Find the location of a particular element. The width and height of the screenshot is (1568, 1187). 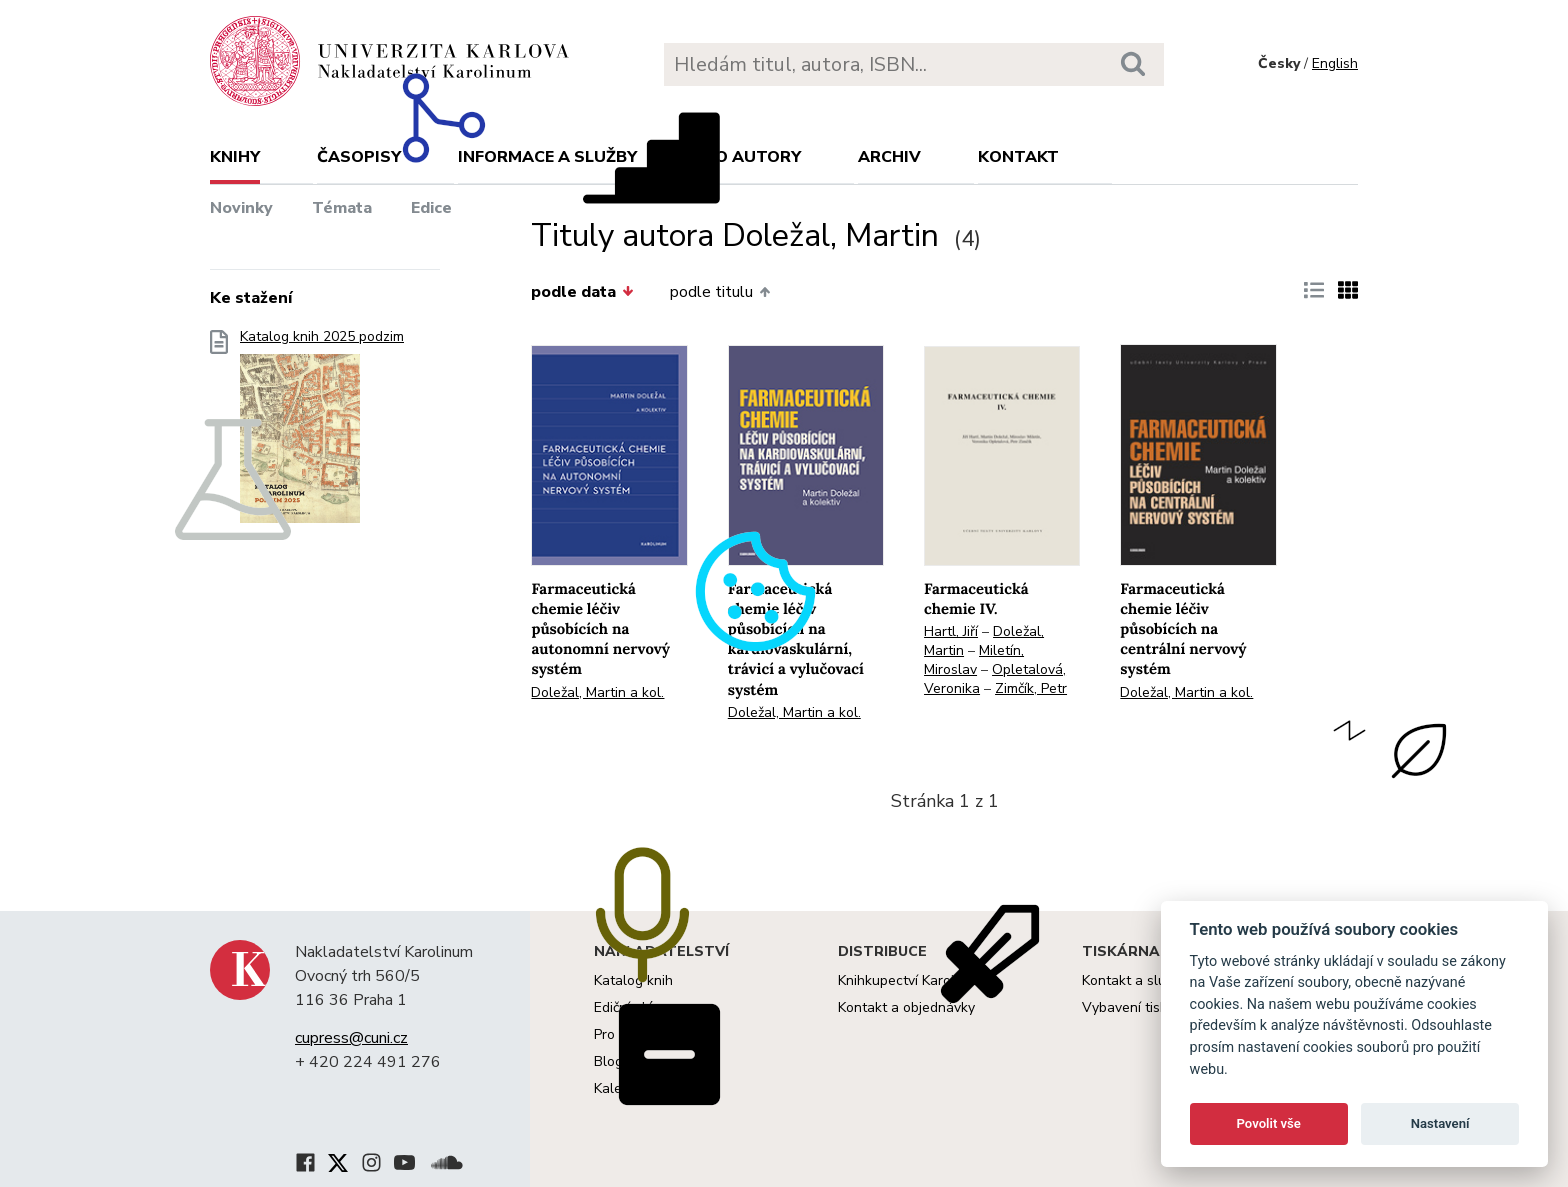

access laboratory or science features is located at coordinates (233, 482).